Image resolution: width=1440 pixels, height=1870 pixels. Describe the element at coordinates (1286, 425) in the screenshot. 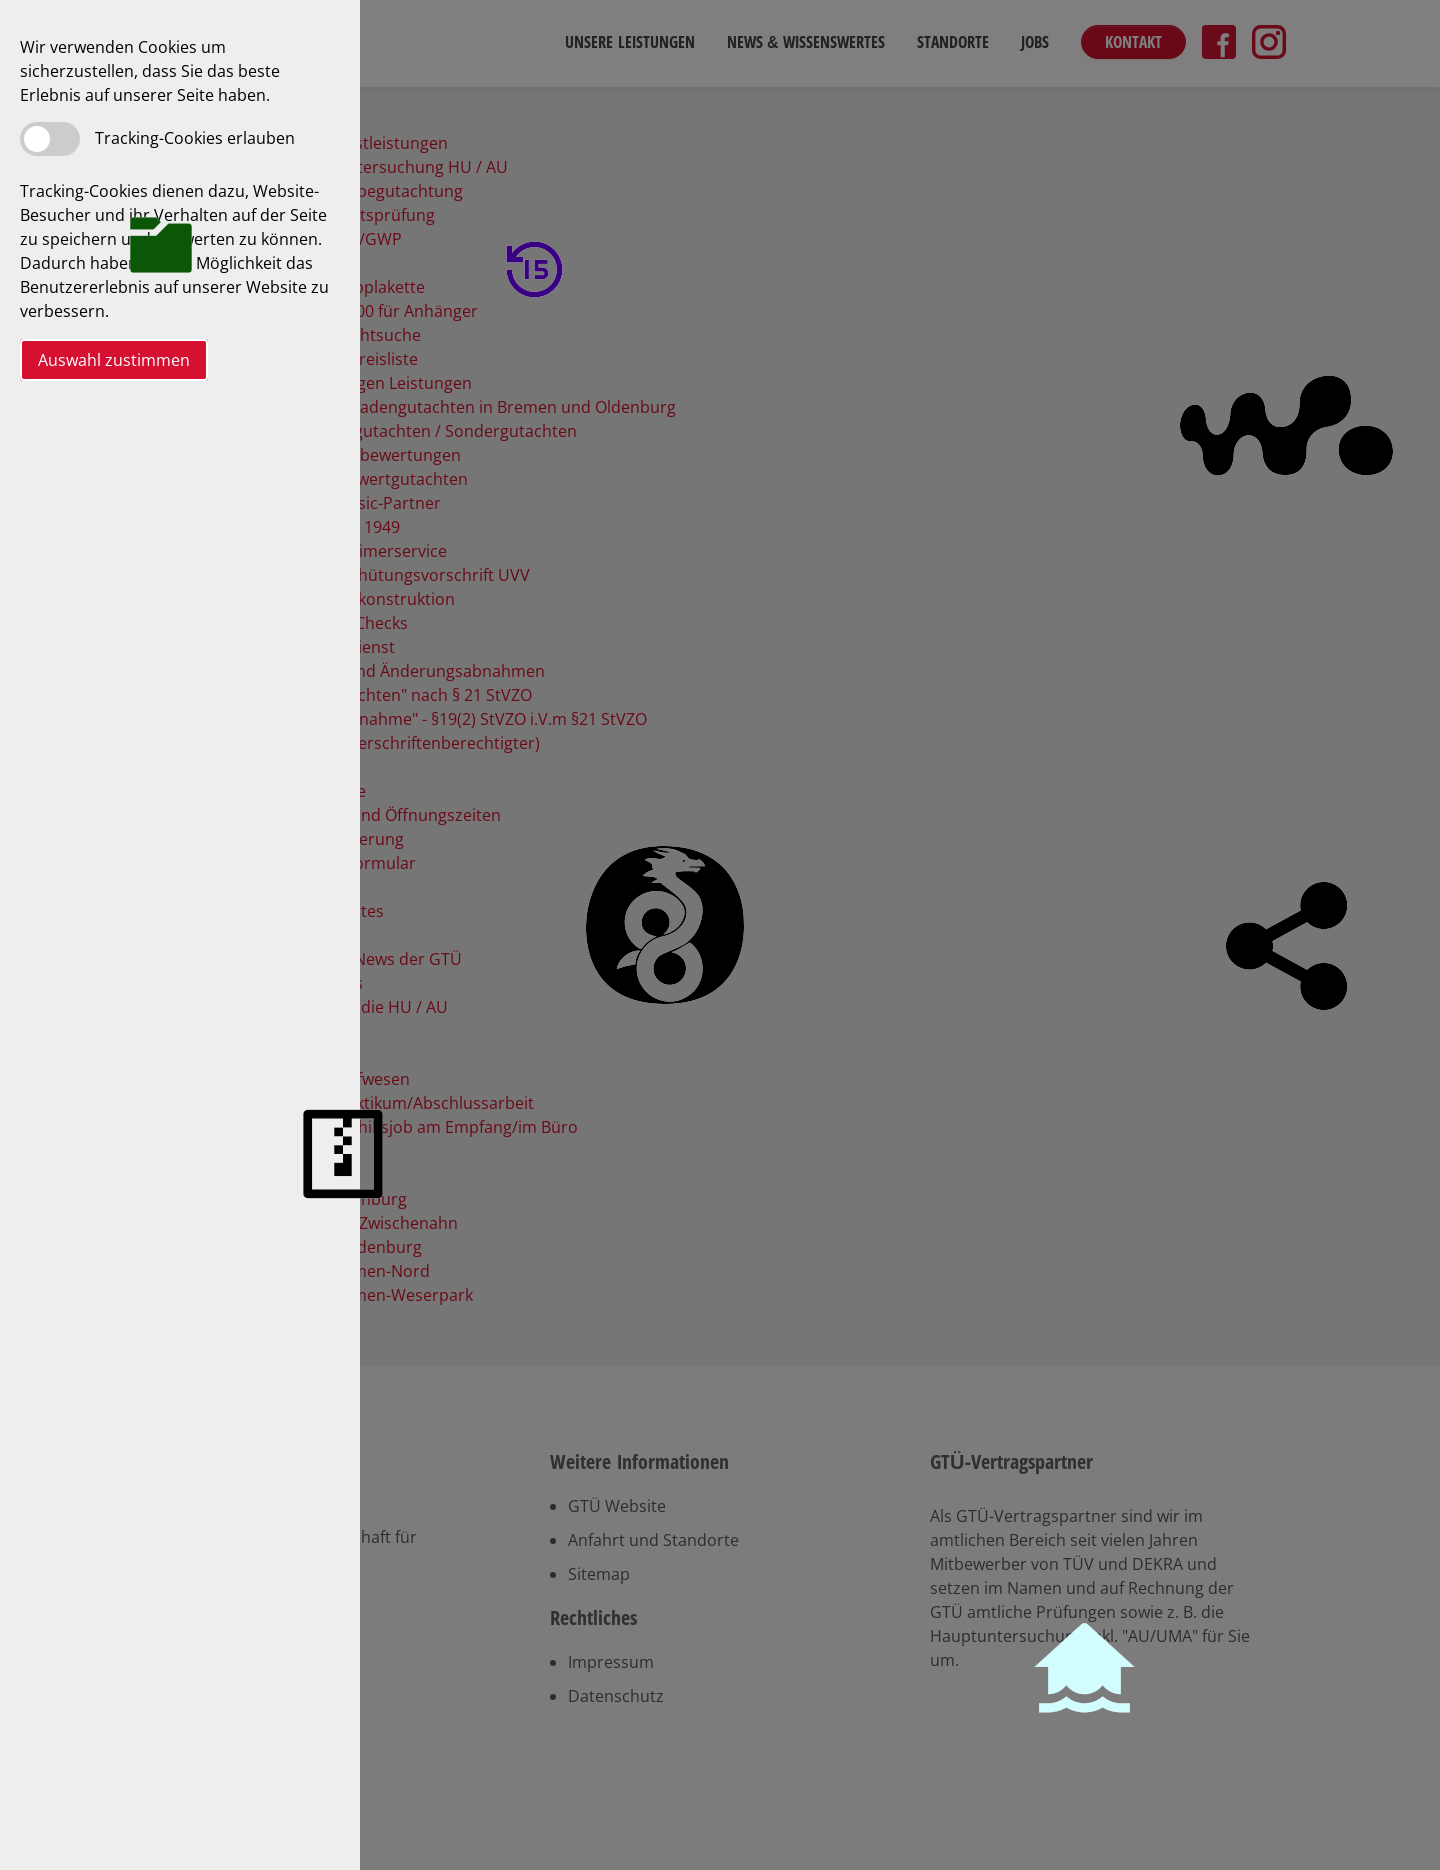

I see `Sony Walkman brand logo` at that location.